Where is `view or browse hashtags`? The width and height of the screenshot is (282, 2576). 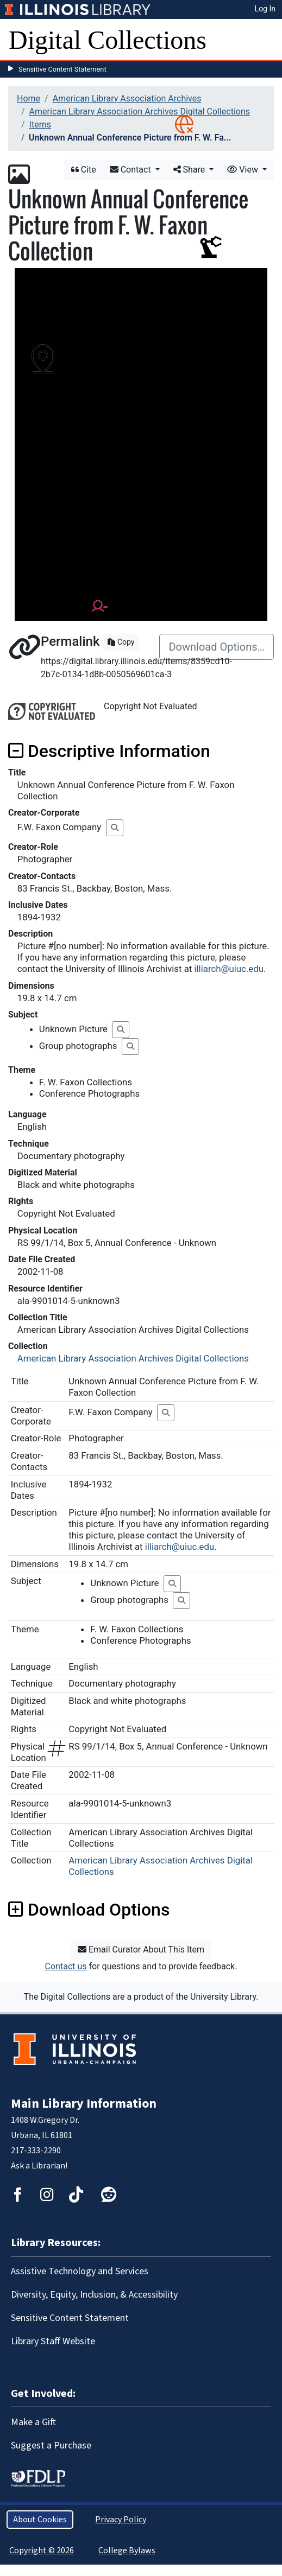
view or browse hashtags is located at coordinates (57, 1748).